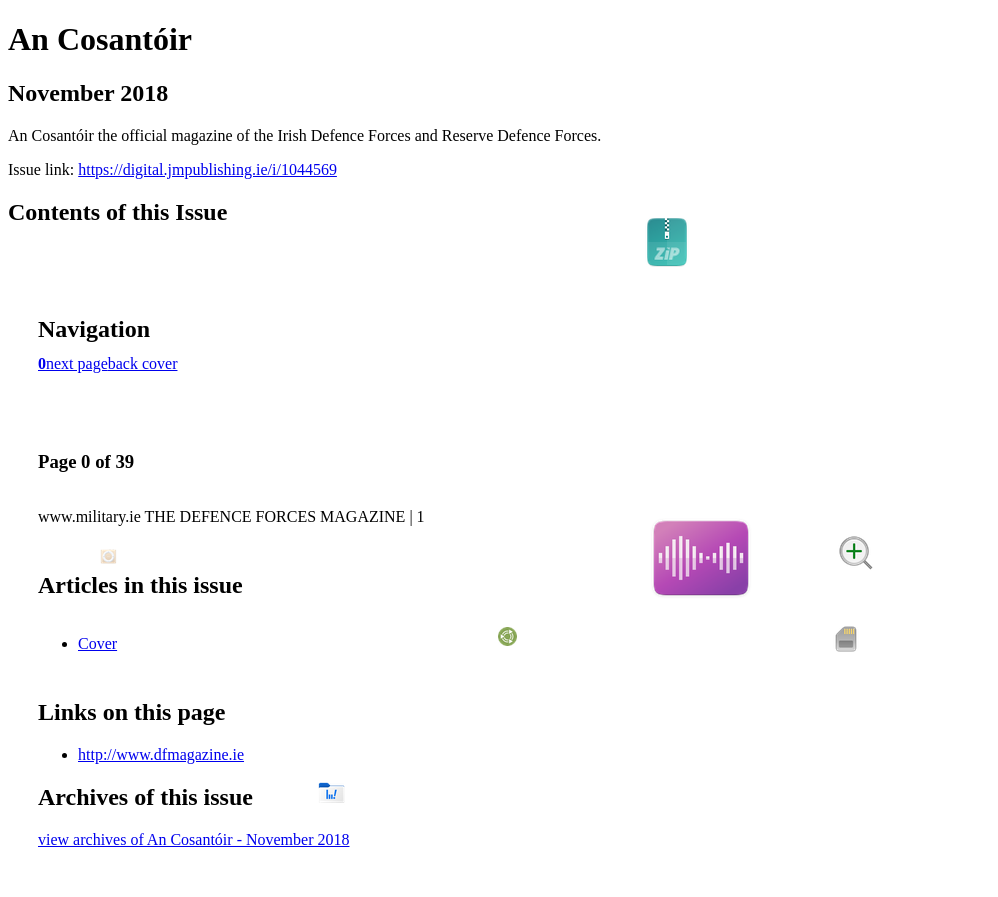 The height and width of the screenshot is (897, 998). What do you see at coordinates (108, 556) in the screenshot?
I see `iPod shuffle device in gold color` at bounding box center [108, 556].